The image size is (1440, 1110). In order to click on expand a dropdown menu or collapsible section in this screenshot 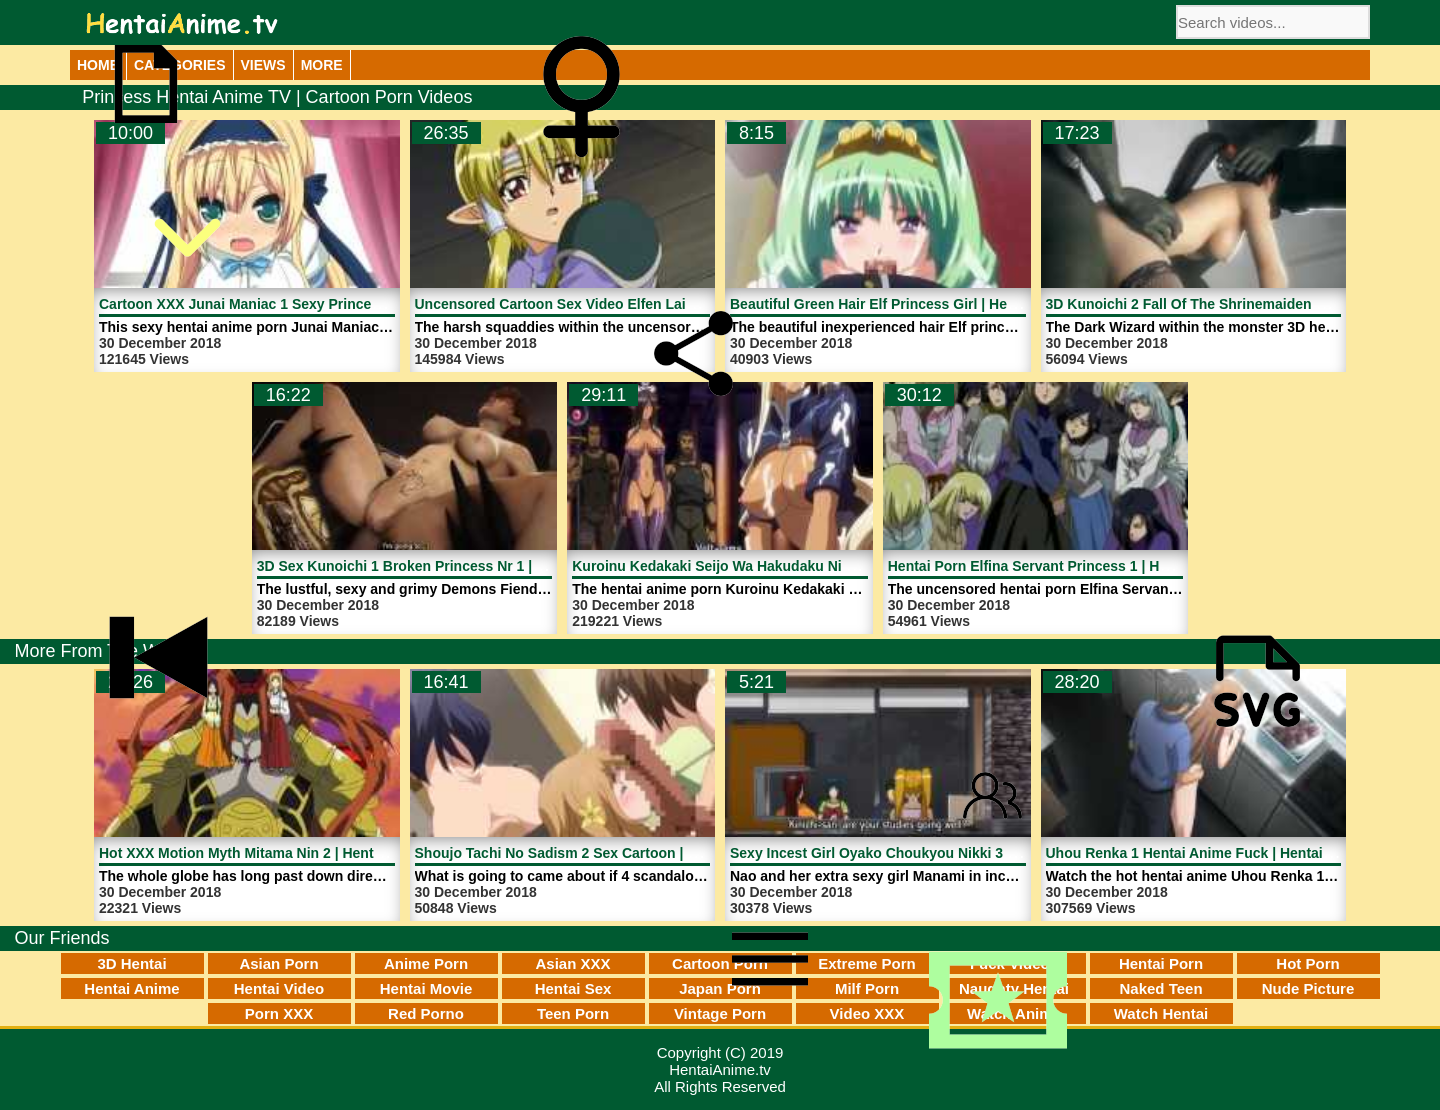, I will do `click(187, 238)`.